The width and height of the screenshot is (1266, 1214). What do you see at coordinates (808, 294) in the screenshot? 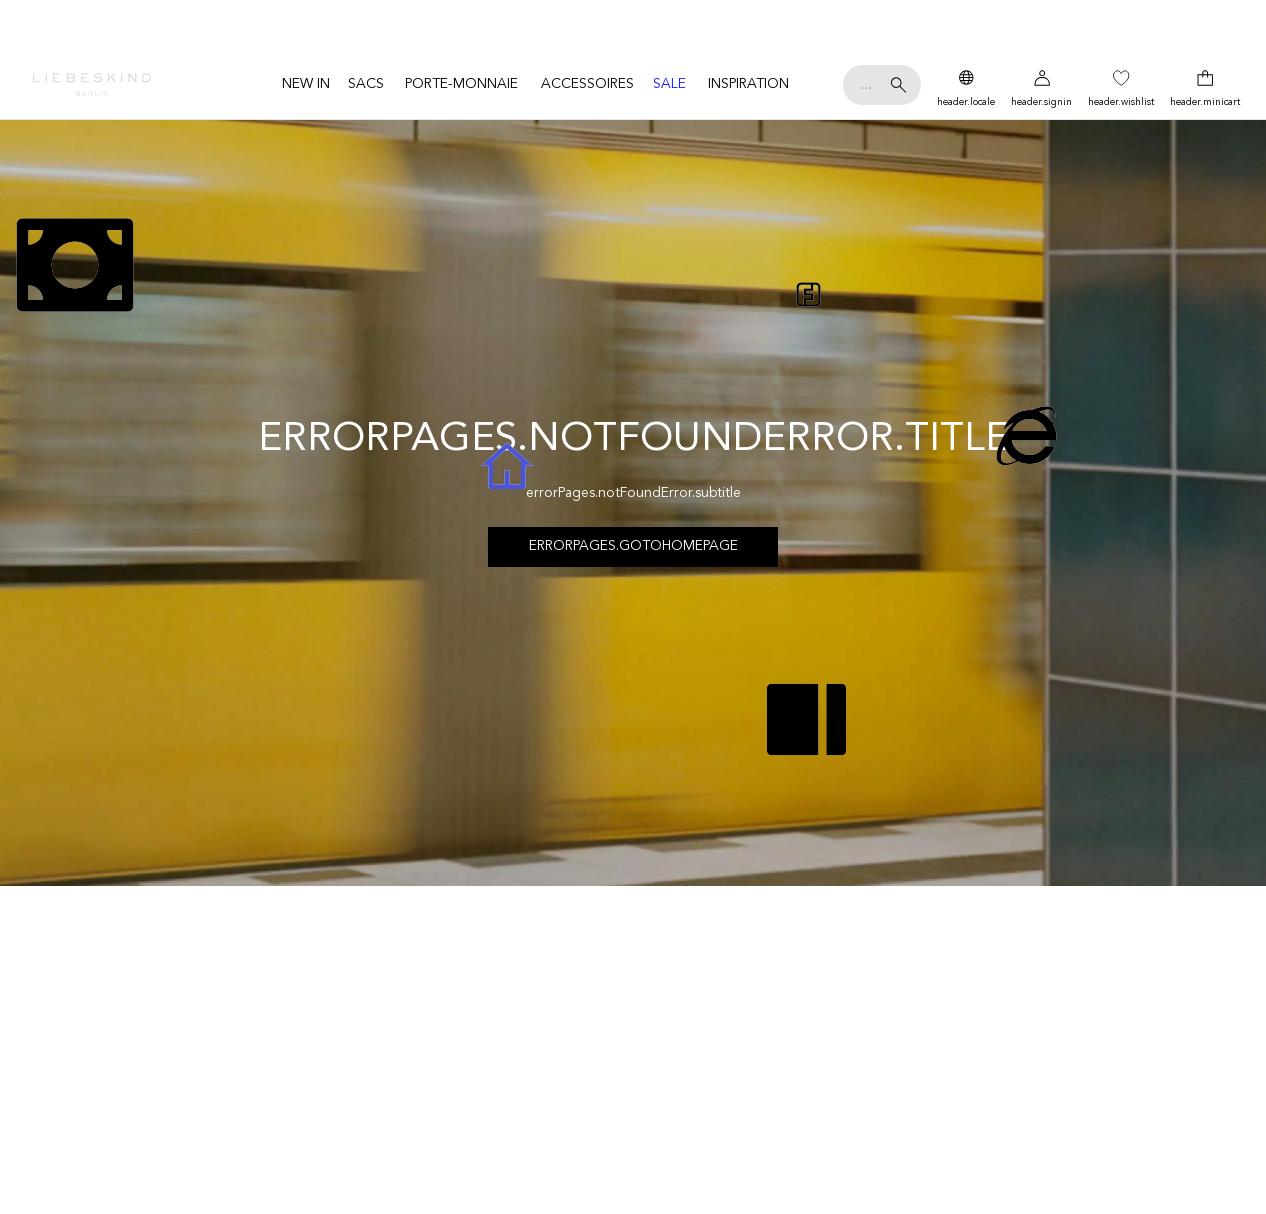
I see `open friendica social network` at bounding box center [808, 294].